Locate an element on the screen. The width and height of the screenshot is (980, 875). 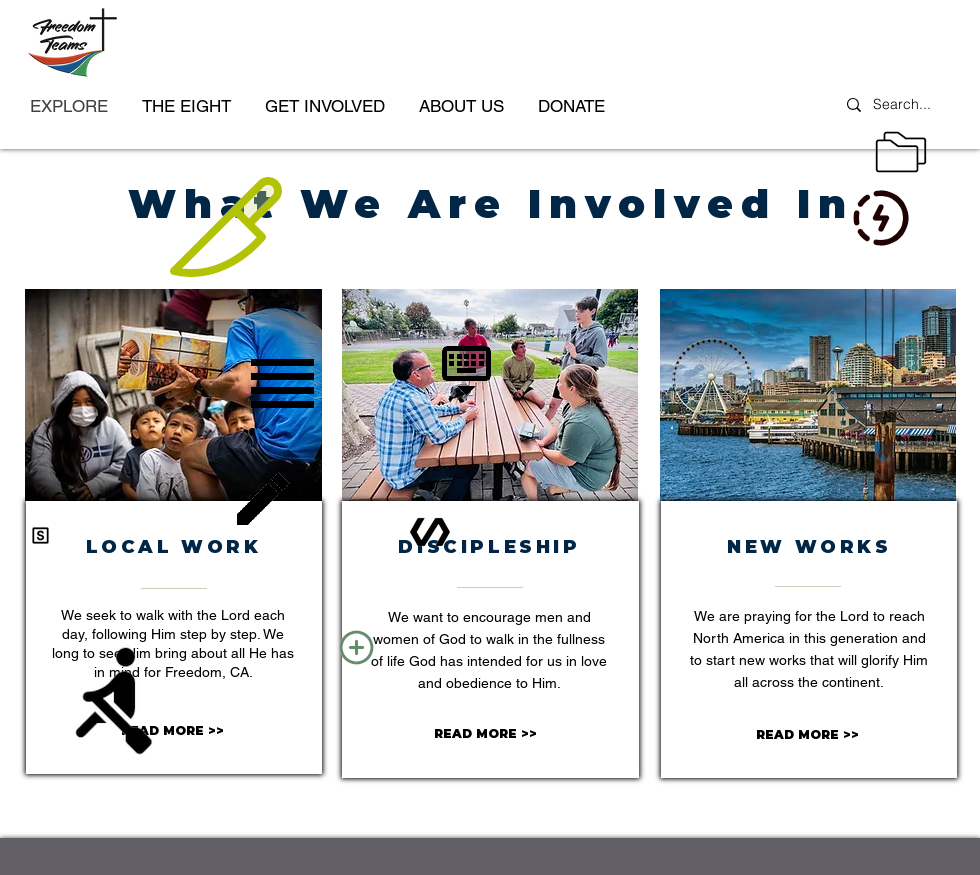
open navigation menu is located at coordinates (282, 383).